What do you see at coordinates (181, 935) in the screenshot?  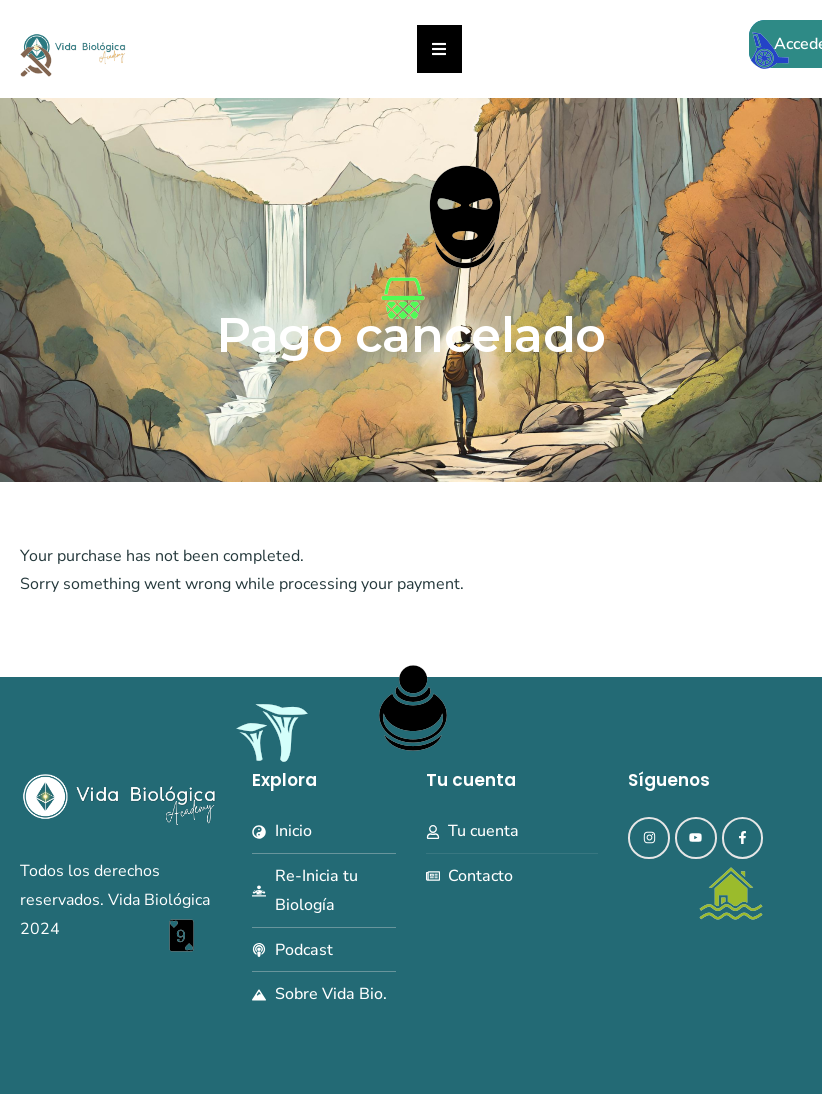 I see `nine of hearts playing card` at bounding box center [181, 935].